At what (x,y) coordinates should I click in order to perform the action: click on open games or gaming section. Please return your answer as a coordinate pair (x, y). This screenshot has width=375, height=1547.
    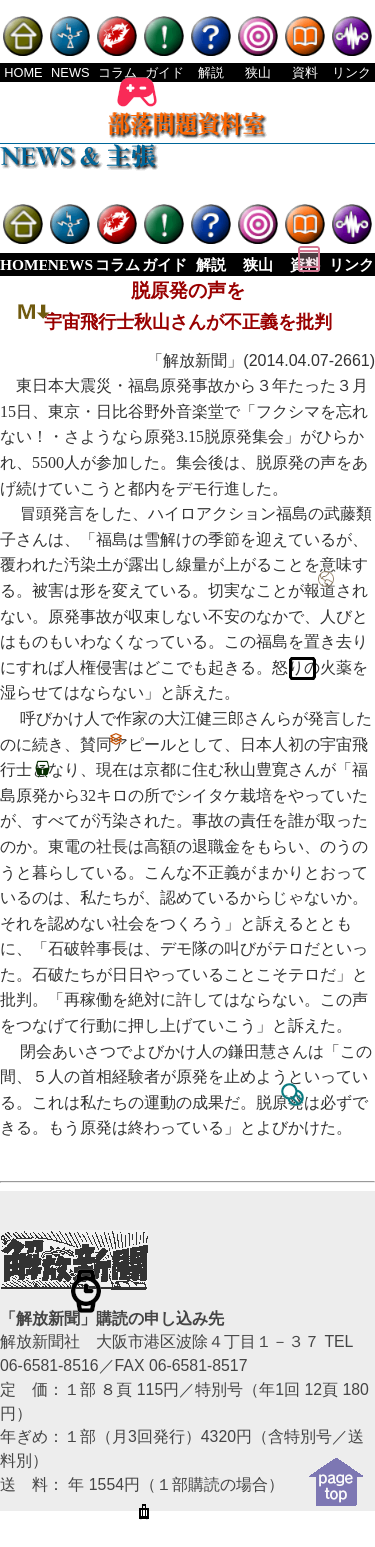
    Looking at the image, I should click on (137, 92).